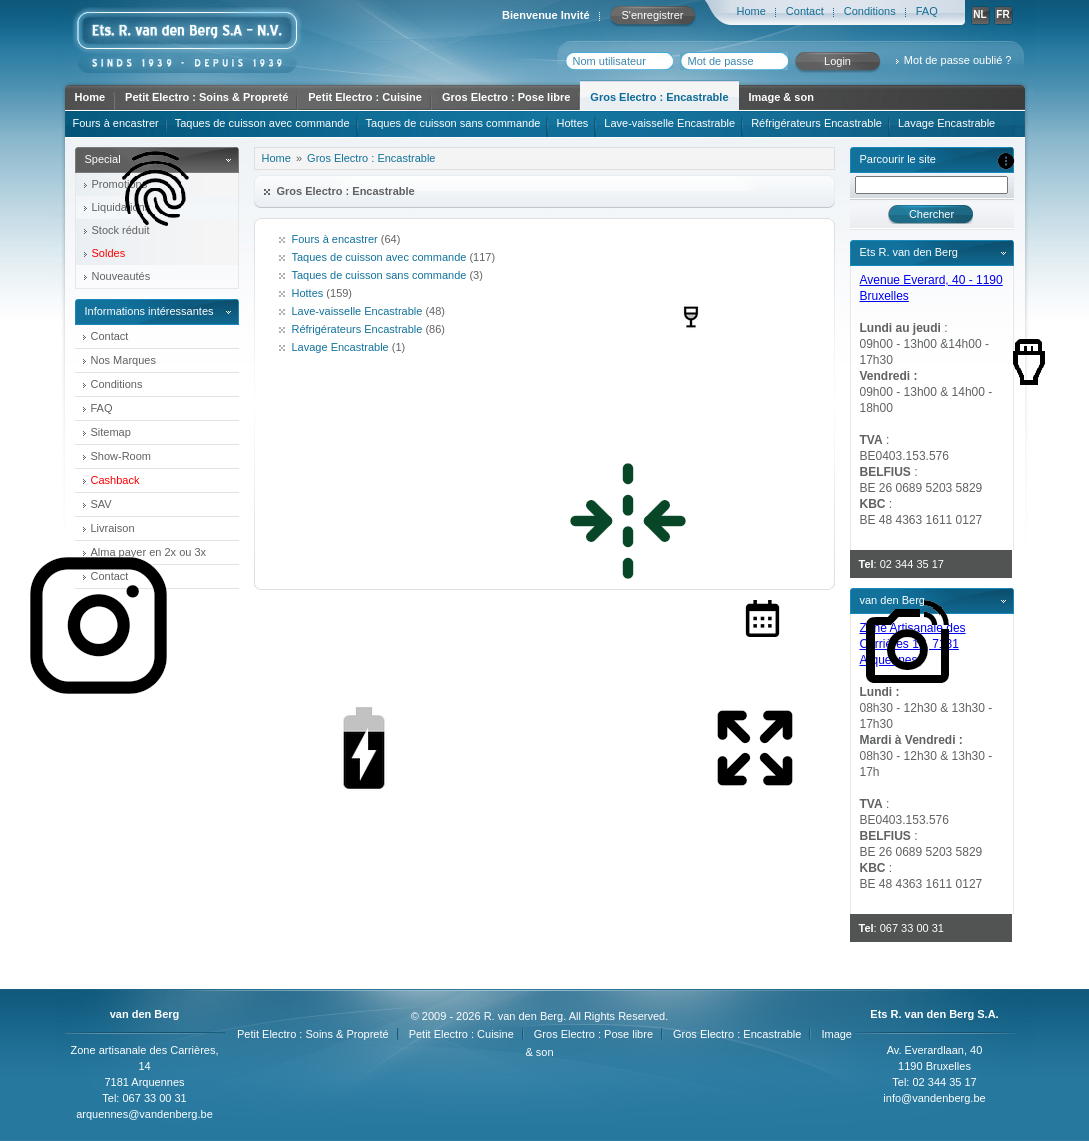 The width and height of the screenshot is (1089, 1141). I want to click on find nearby wine bars or restaurants, so click(691, 317).